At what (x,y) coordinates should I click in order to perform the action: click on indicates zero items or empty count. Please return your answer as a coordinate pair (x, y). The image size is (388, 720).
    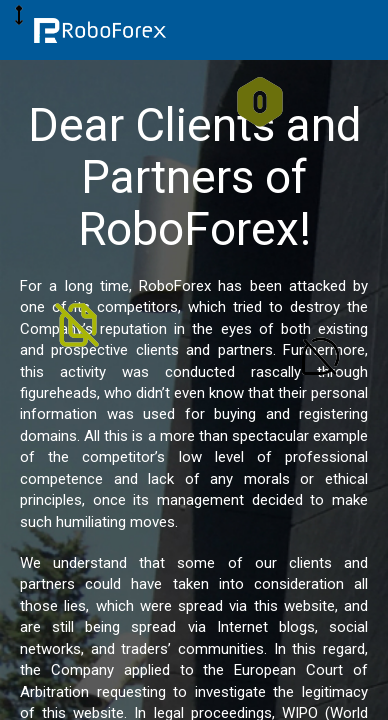
    Looking at the image, I should click on (260, 102).